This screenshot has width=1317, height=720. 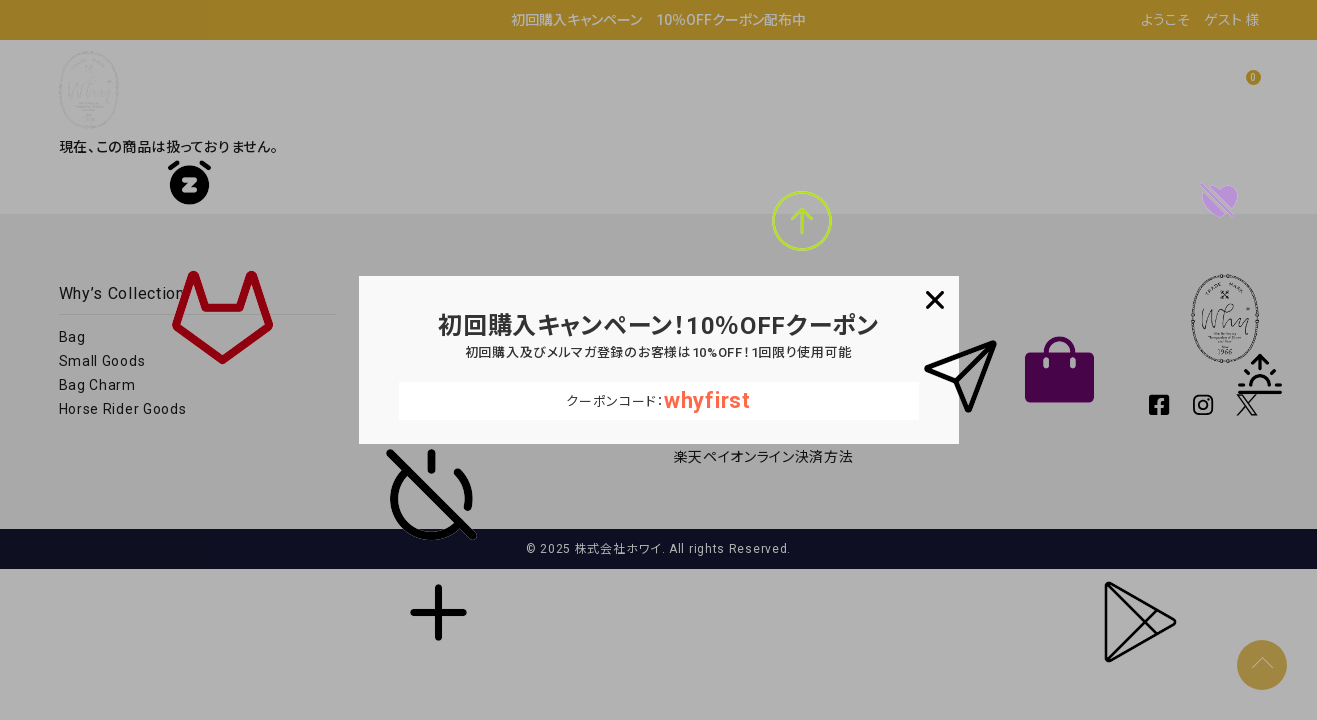 What do you see at coordinates (1059, 373) in the screenshot?
I see `view your shopping bag` at bounding box center [1059, 373].